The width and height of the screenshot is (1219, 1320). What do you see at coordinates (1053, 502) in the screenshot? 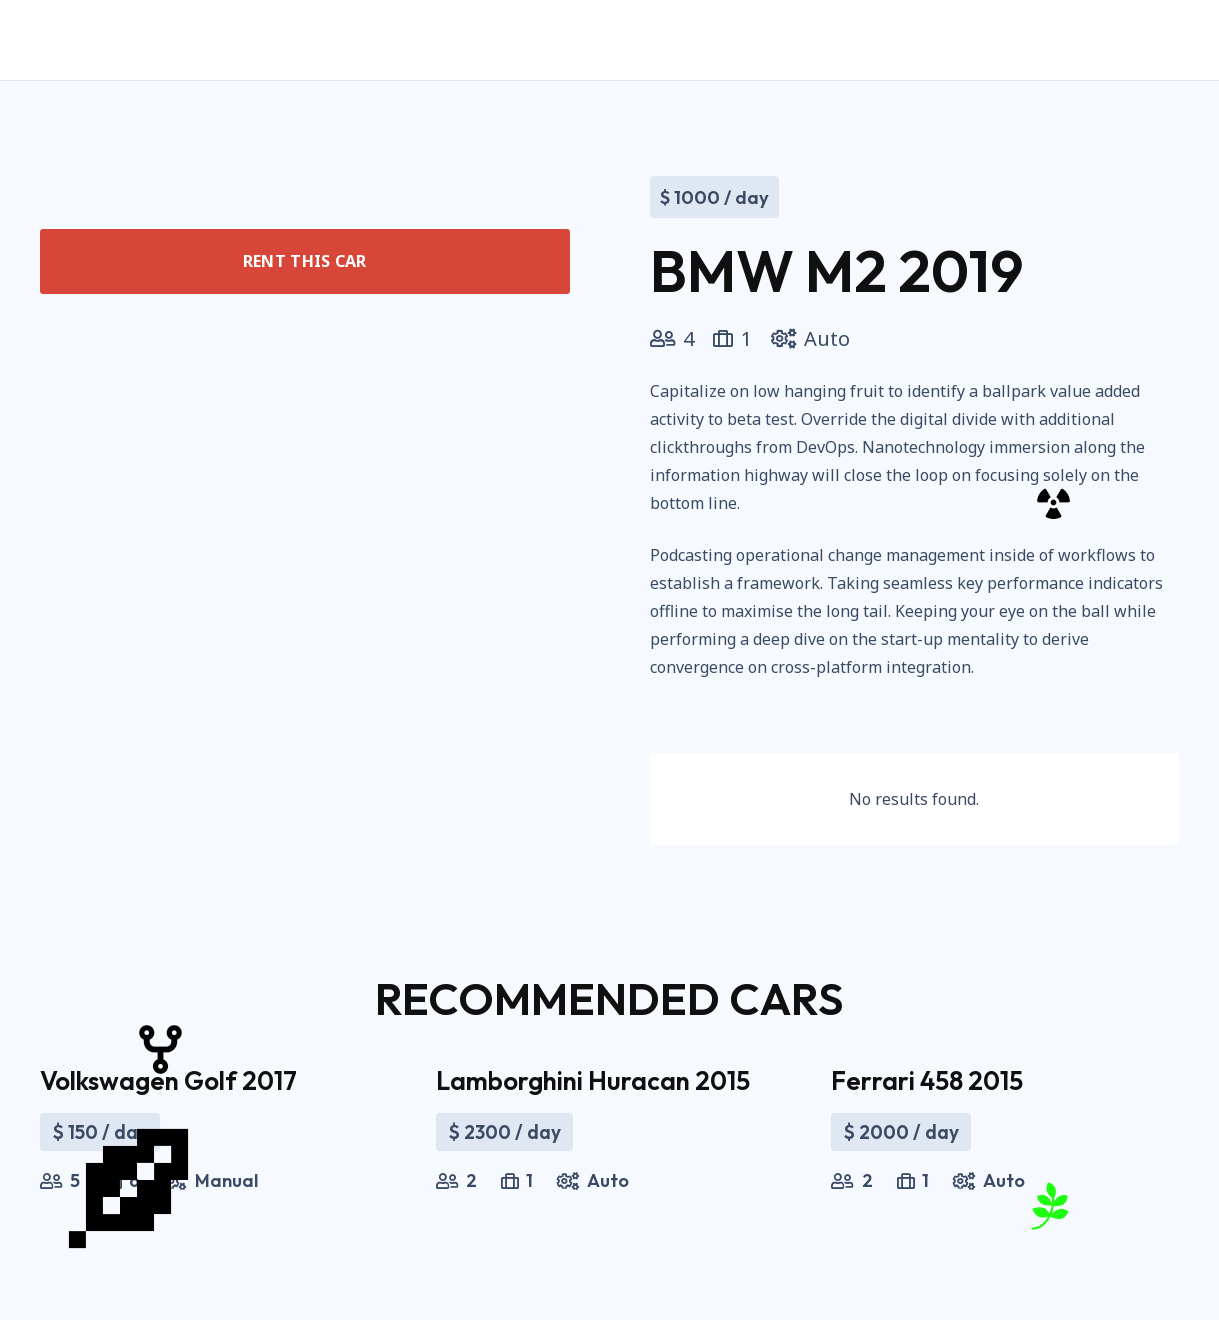
I see `indicates radioactive or hazardous material warning` at bounding box center [1053, 502].